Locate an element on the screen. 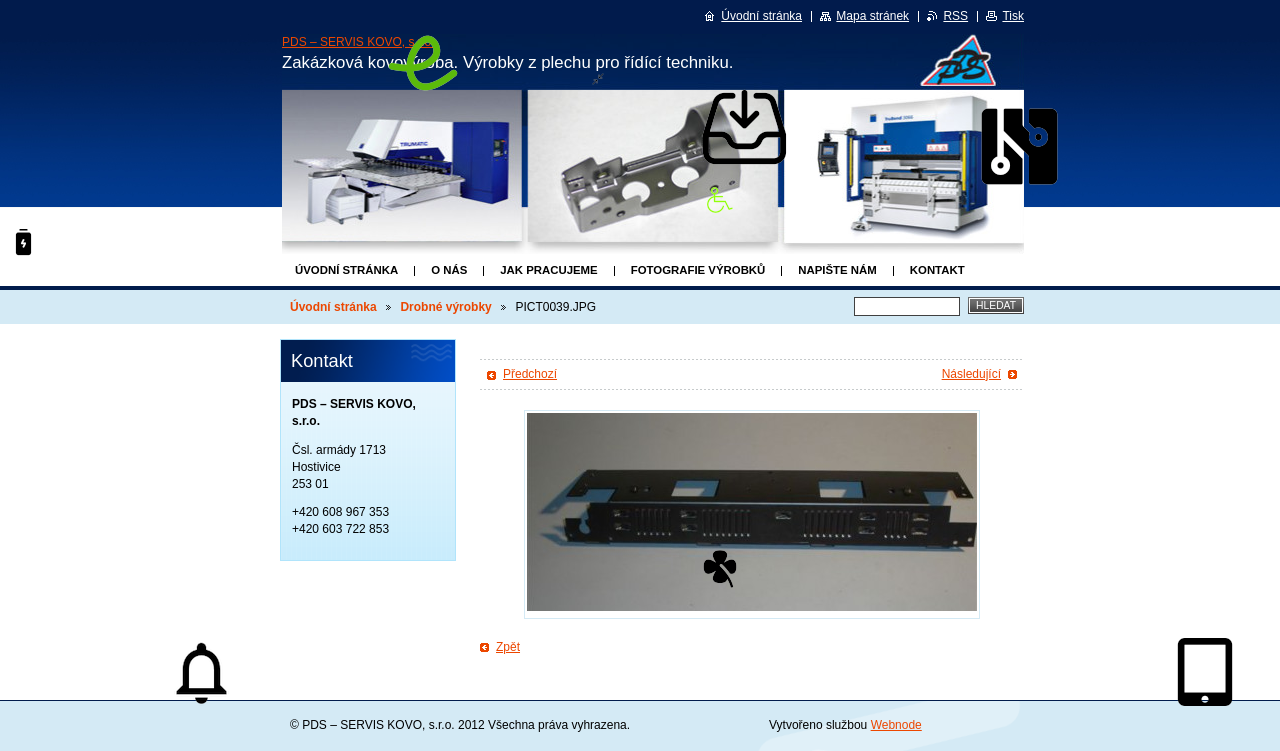 The image size is (1280, 751). indicates wheelchair accessible facilities is located at coordinates (717, 200).